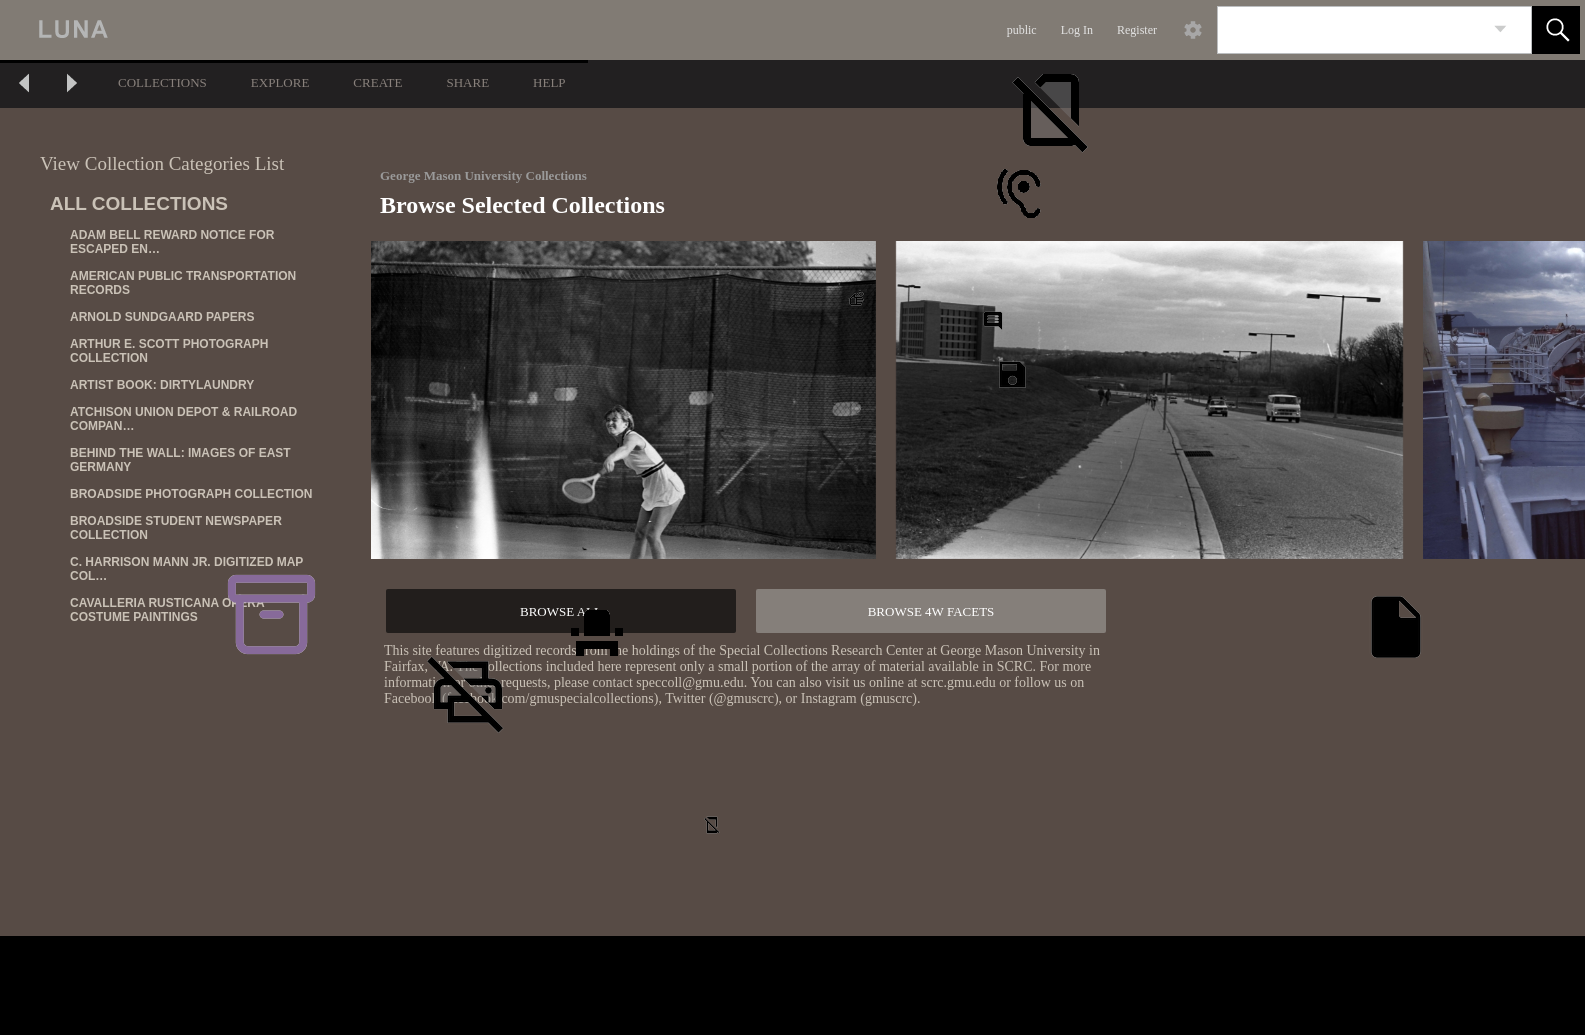 The image size is (1585, 1035). I want to click on wash hands or hygiene reminder, so click(857, 298).